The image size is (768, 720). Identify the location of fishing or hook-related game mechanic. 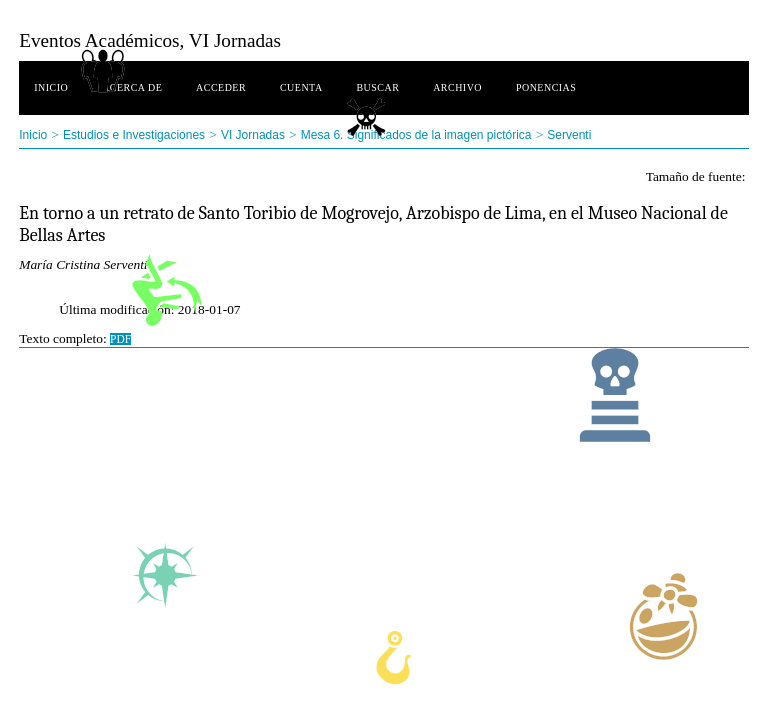
(394, 658).